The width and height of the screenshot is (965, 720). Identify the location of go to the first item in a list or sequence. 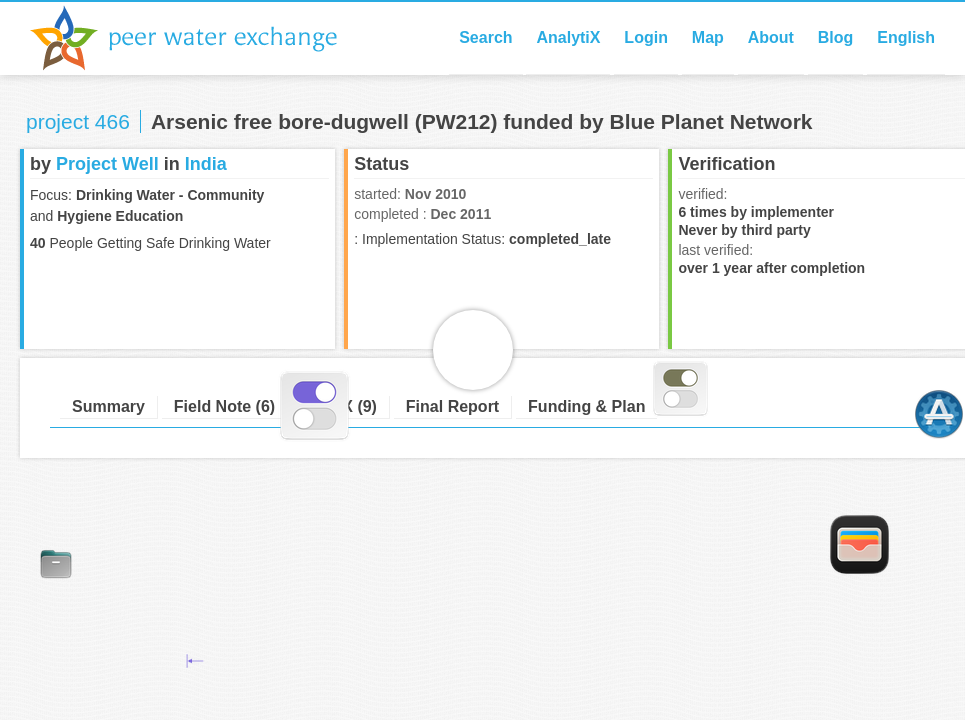
(195, 661).